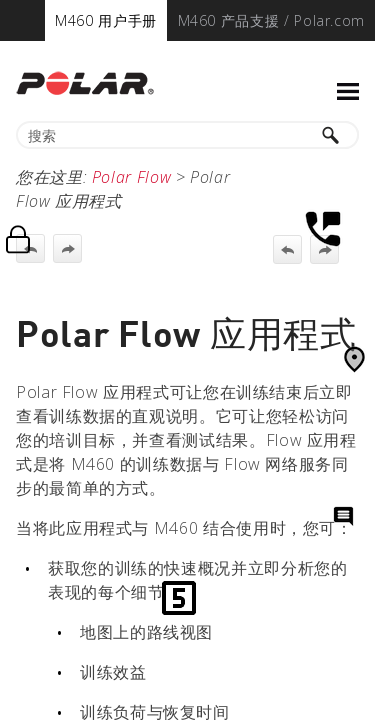 Image resolution: width=375 pixels, height=720 pixels. What do you see at coordinates (179, 598) in the screenshot?
I see `indicates step 5 in a multi-step process` at bounding box center [179, 598].